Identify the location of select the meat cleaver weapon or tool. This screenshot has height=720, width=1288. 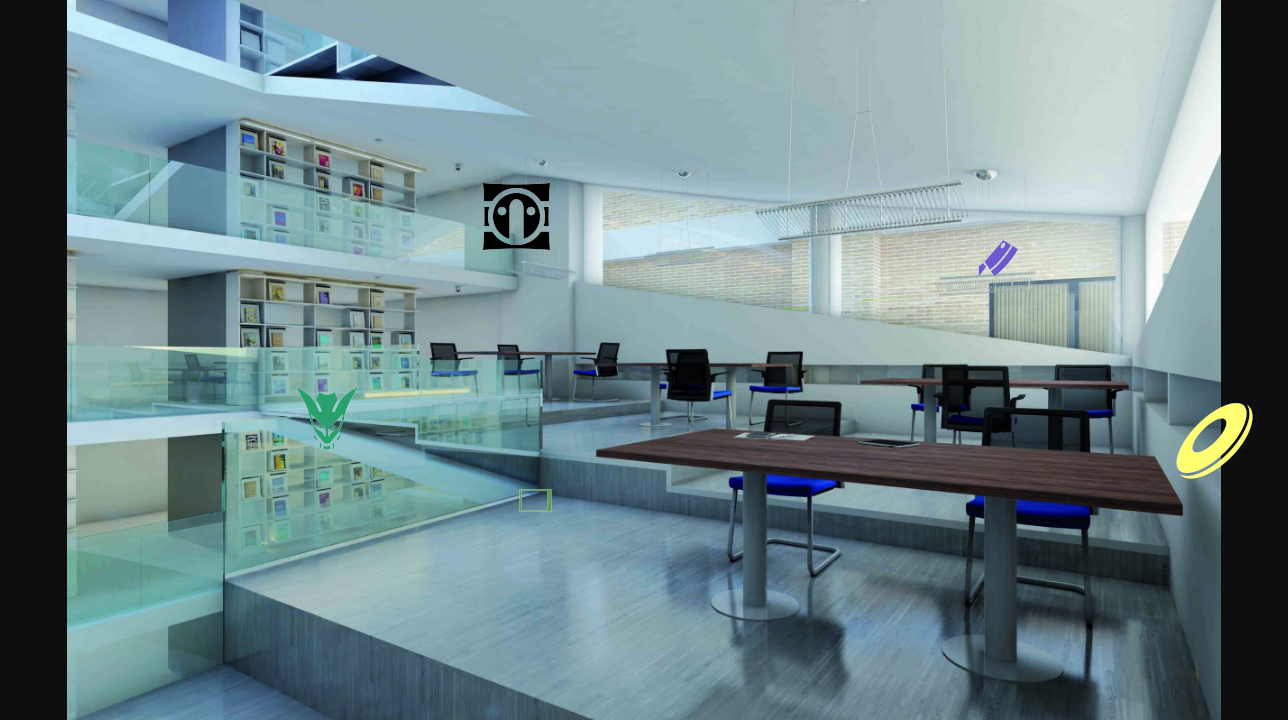
(998, 259).